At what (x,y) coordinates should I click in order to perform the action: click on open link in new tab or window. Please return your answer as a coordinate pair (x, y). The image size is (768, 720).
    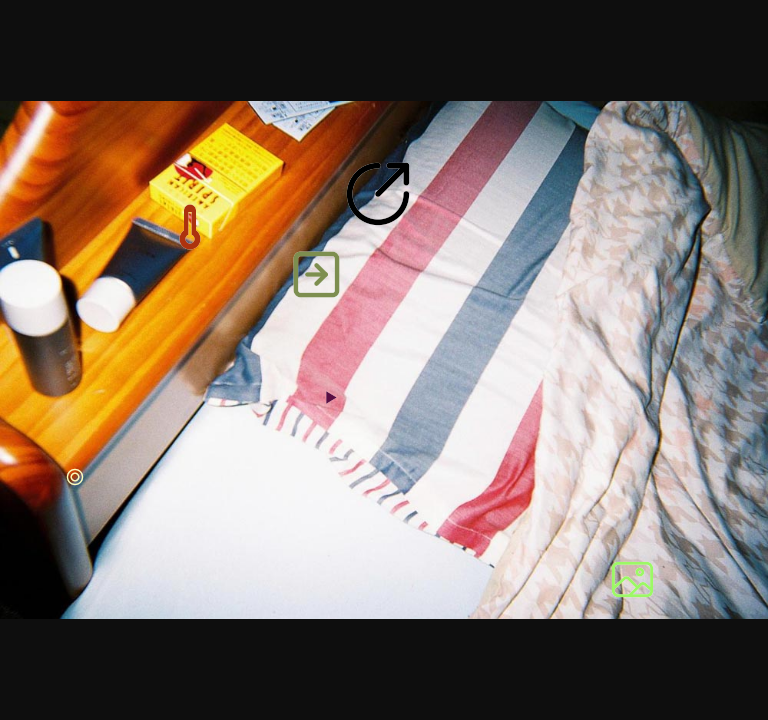
    Looking at the image, I should click on (378, 194).